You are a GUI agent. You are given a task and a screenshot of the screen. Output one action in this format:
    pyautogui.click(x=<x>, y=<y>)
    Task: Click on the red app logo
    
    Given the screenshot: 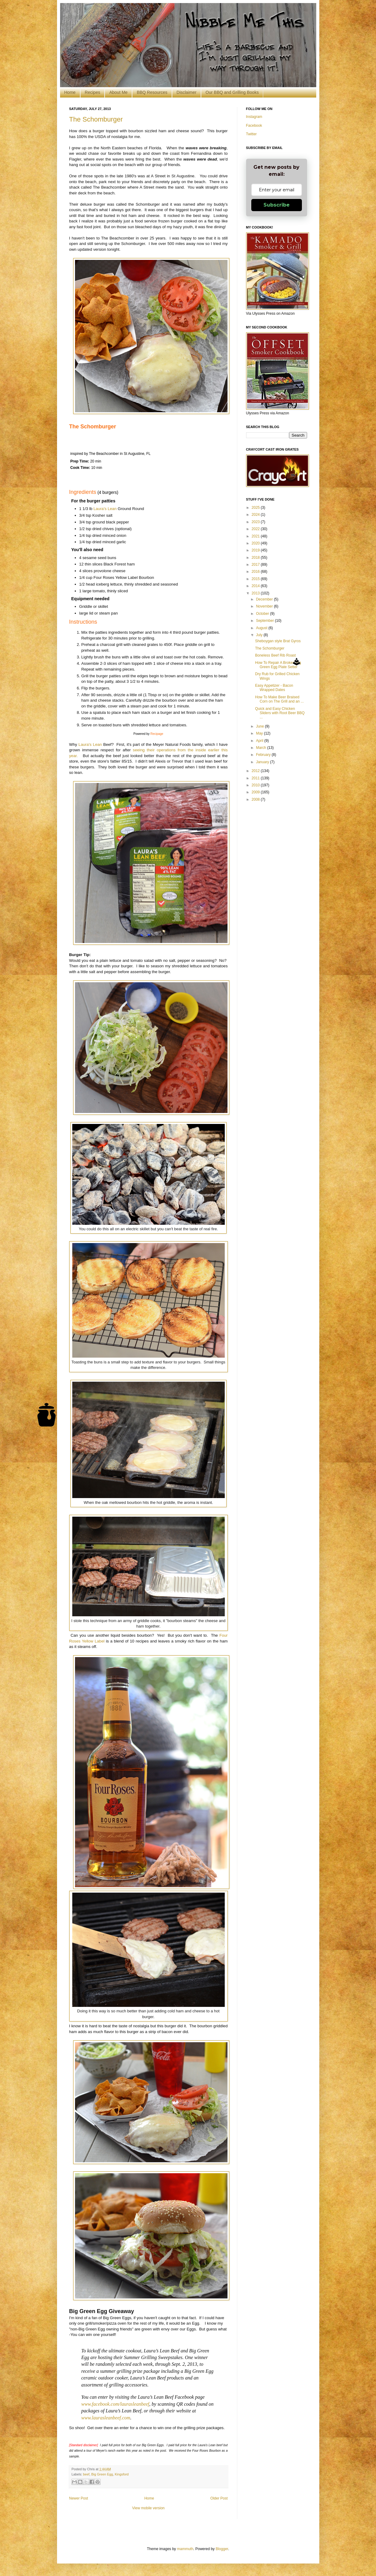 What is the action you would take?
    pyautogui.click(x=296, y=661)
    